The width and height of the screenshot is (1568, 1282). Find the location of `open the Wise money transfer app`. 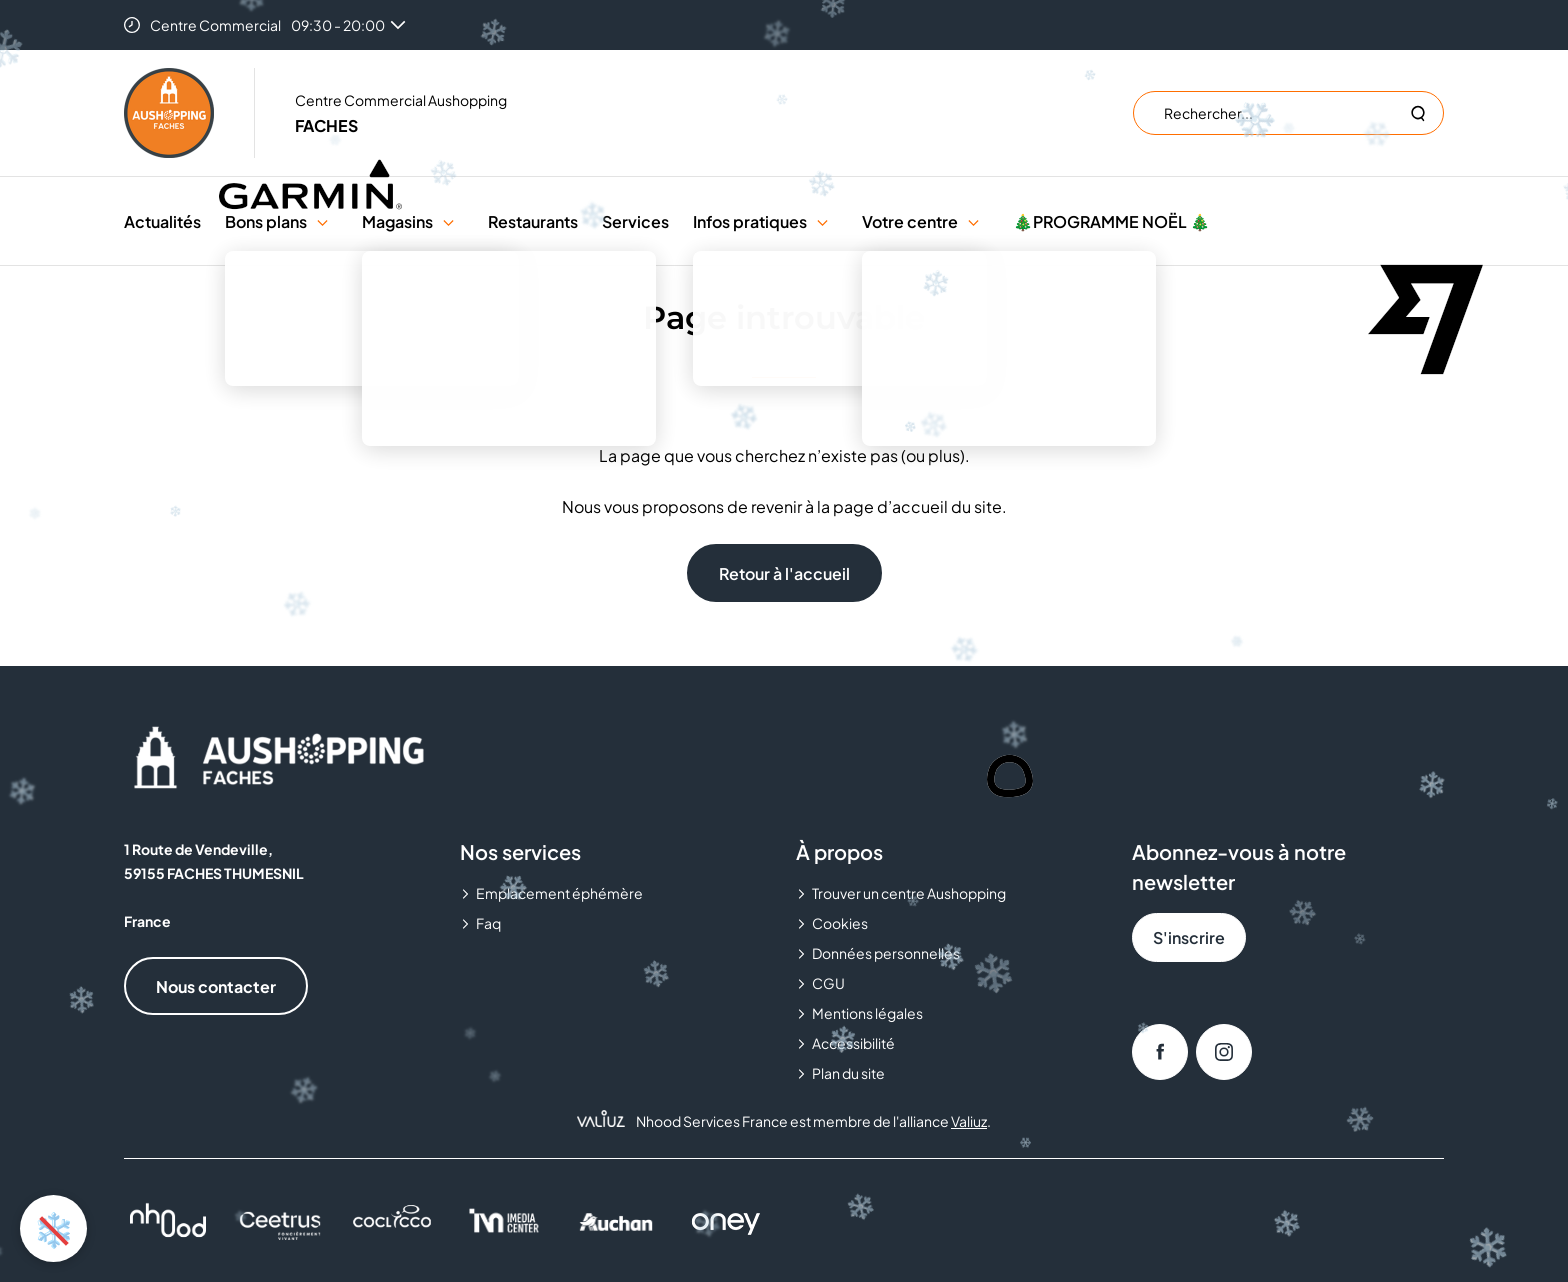

open the Wise money transfer app is located at coordinates (1425, 319).